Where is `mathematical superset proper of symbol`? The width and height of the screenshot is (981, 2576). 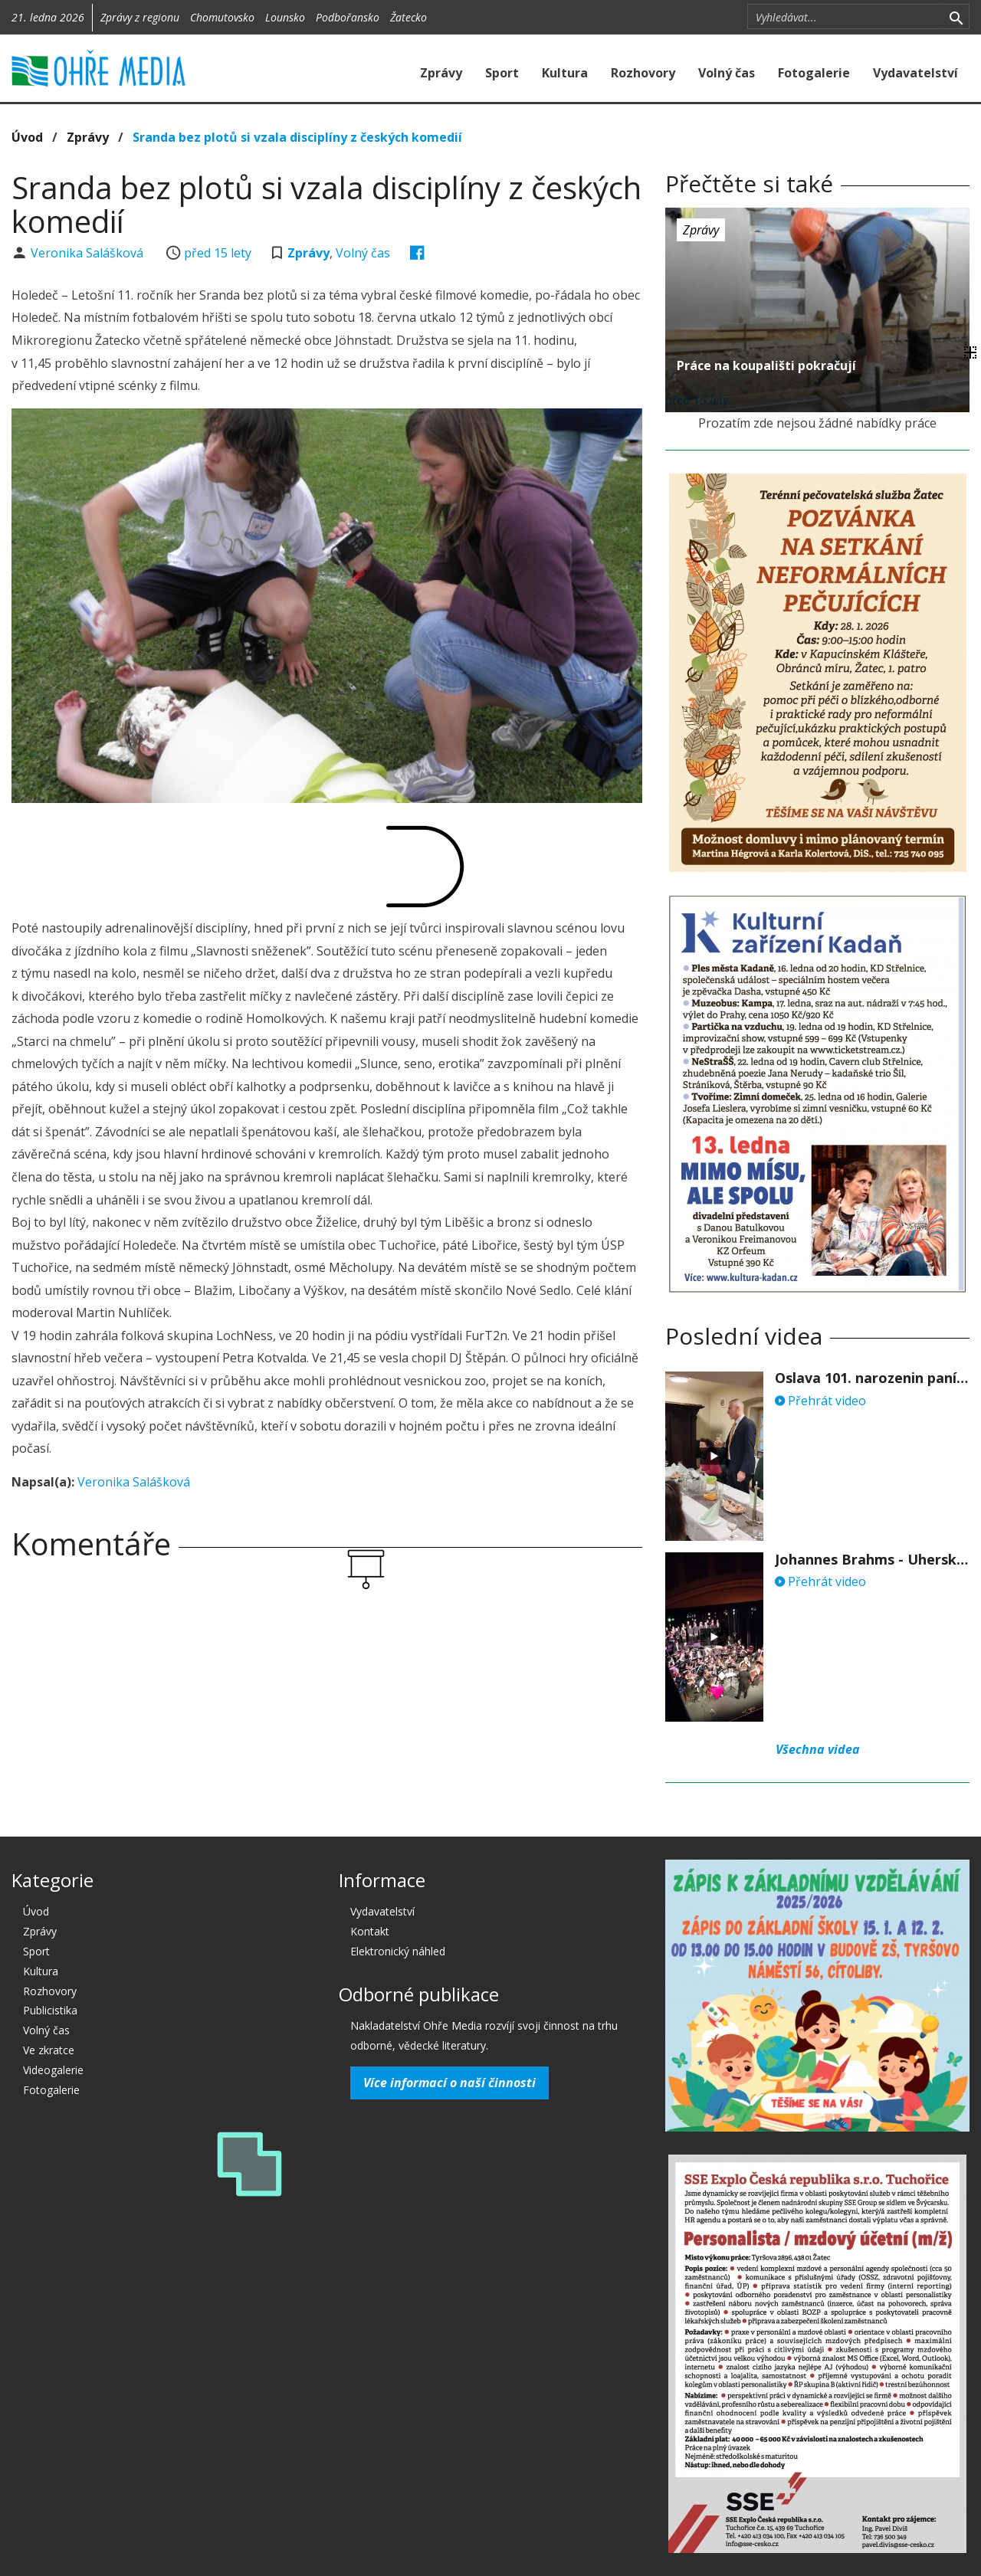
mathematical superset proper of symbol is located at coordinates (419, 867).